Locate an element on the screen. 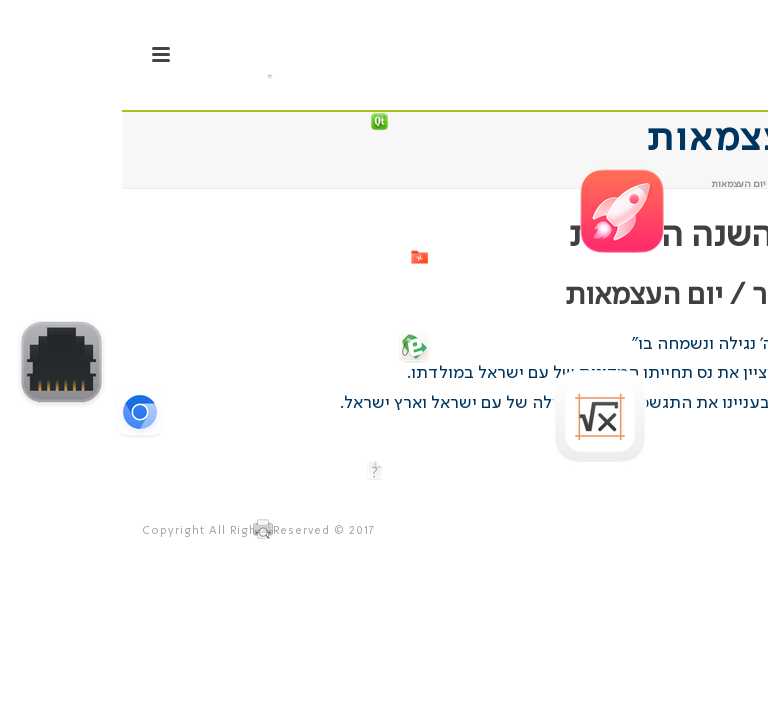 The image size is (768, 720). preview document before printing is located at coordinates (263, 529).